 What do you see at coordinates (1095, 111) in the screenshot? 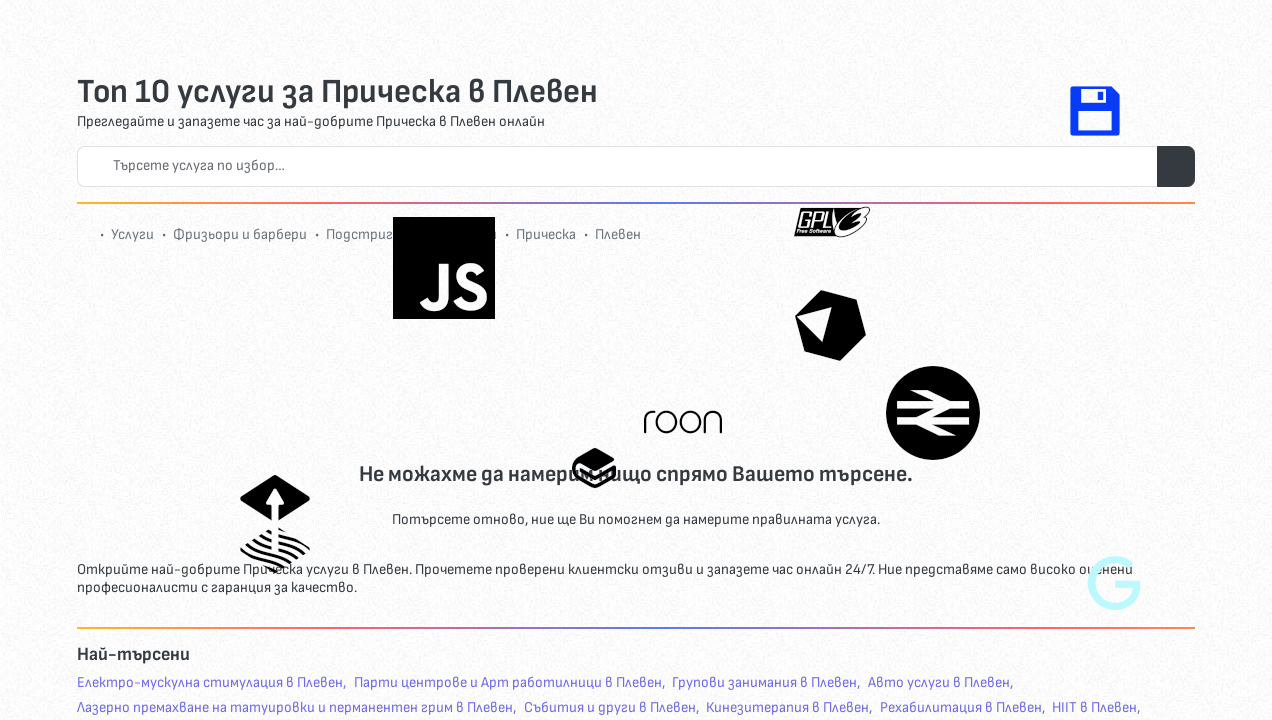
I see `save current file or document` at bounding box center [1095, 111].